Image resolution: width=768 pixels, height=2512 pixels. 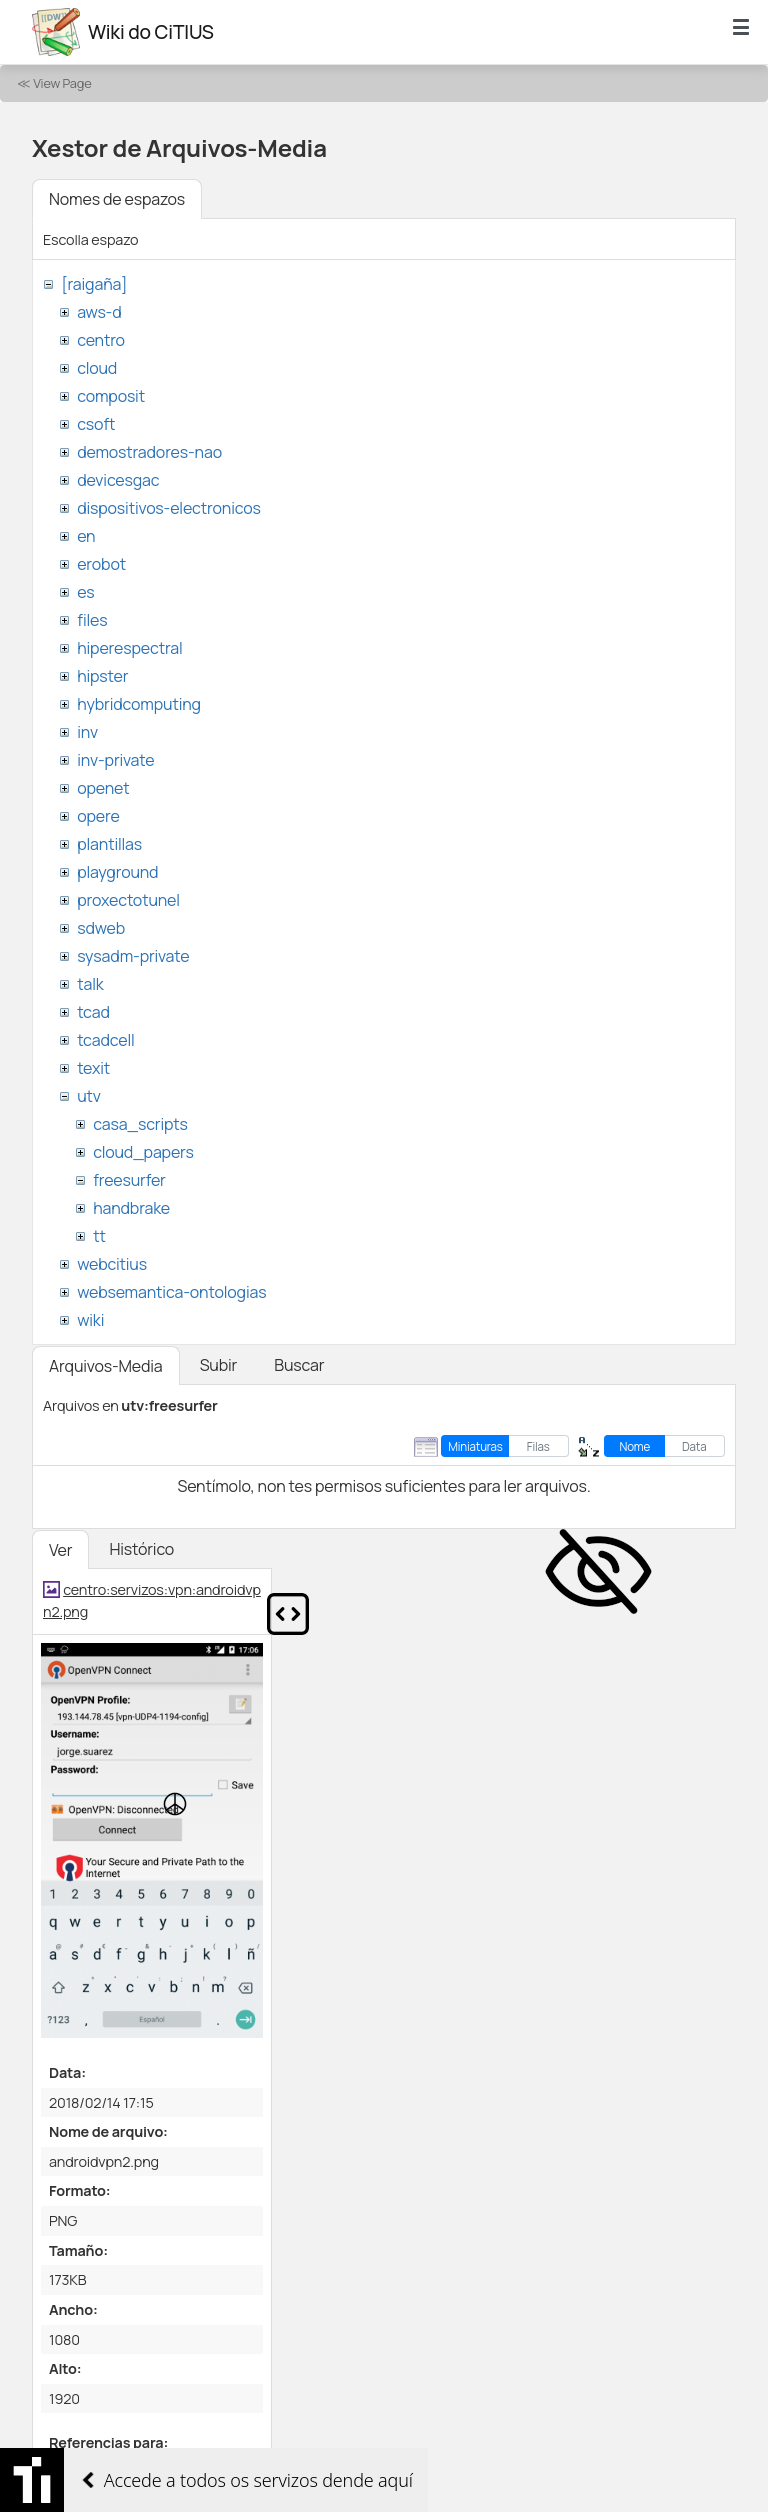 I want to click on hide password or sensitive content, so click(x=598, y=1571).